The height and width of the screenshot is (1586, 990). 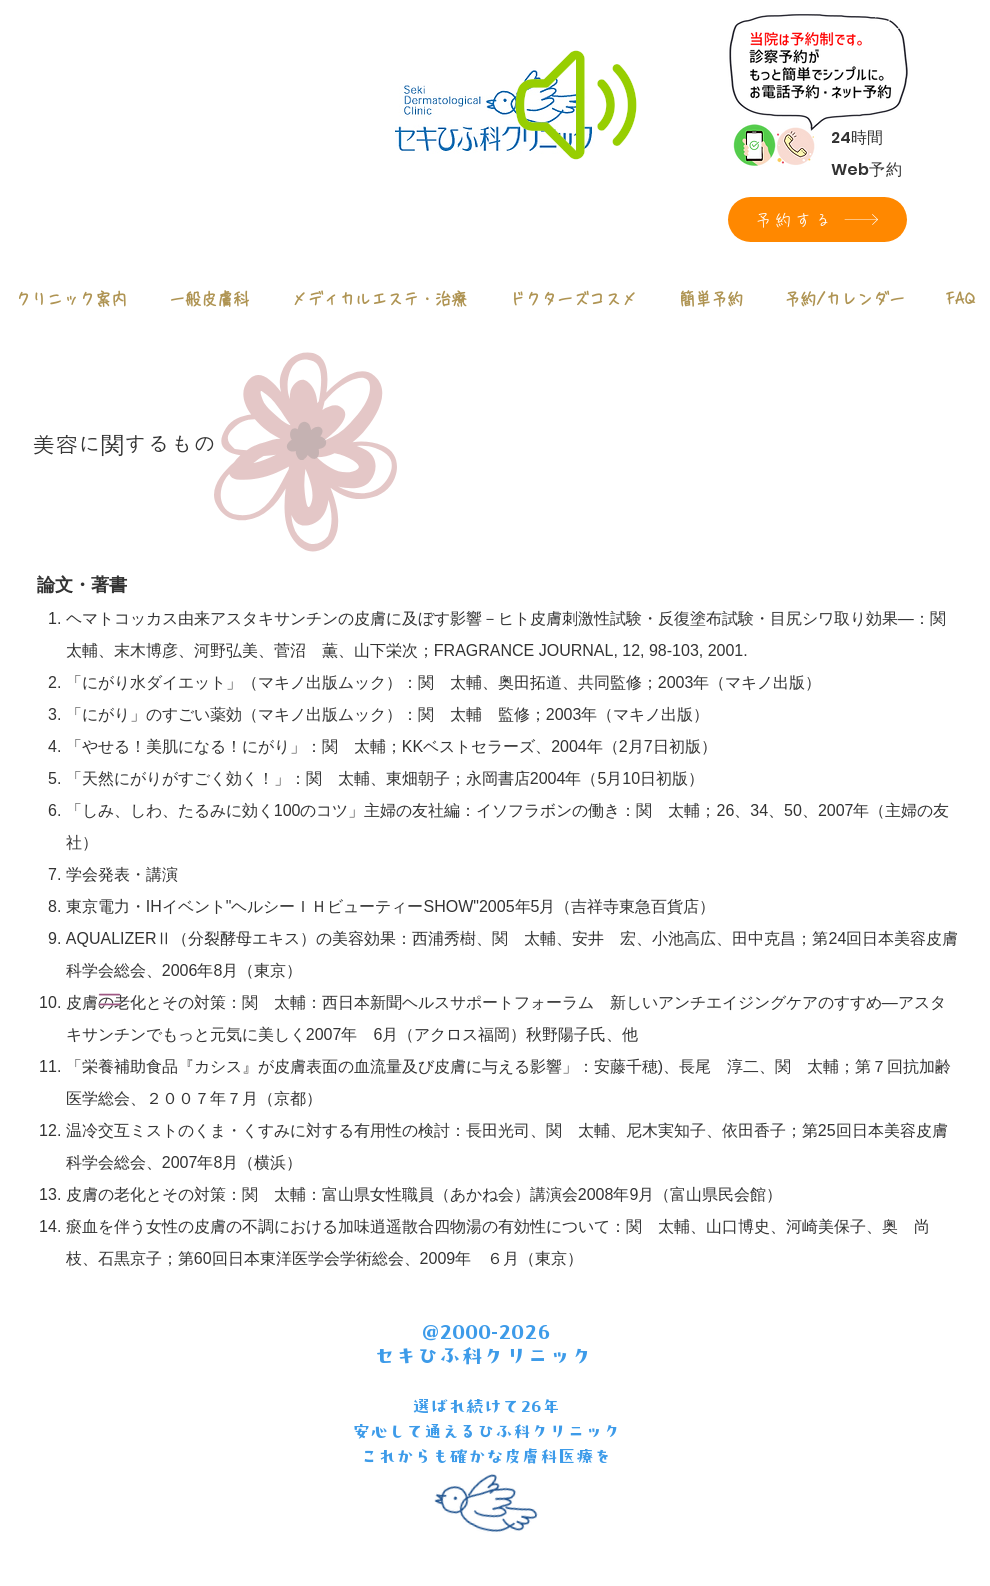 I want to click on adjust volume or sound settings, so click(x=576, y=105).